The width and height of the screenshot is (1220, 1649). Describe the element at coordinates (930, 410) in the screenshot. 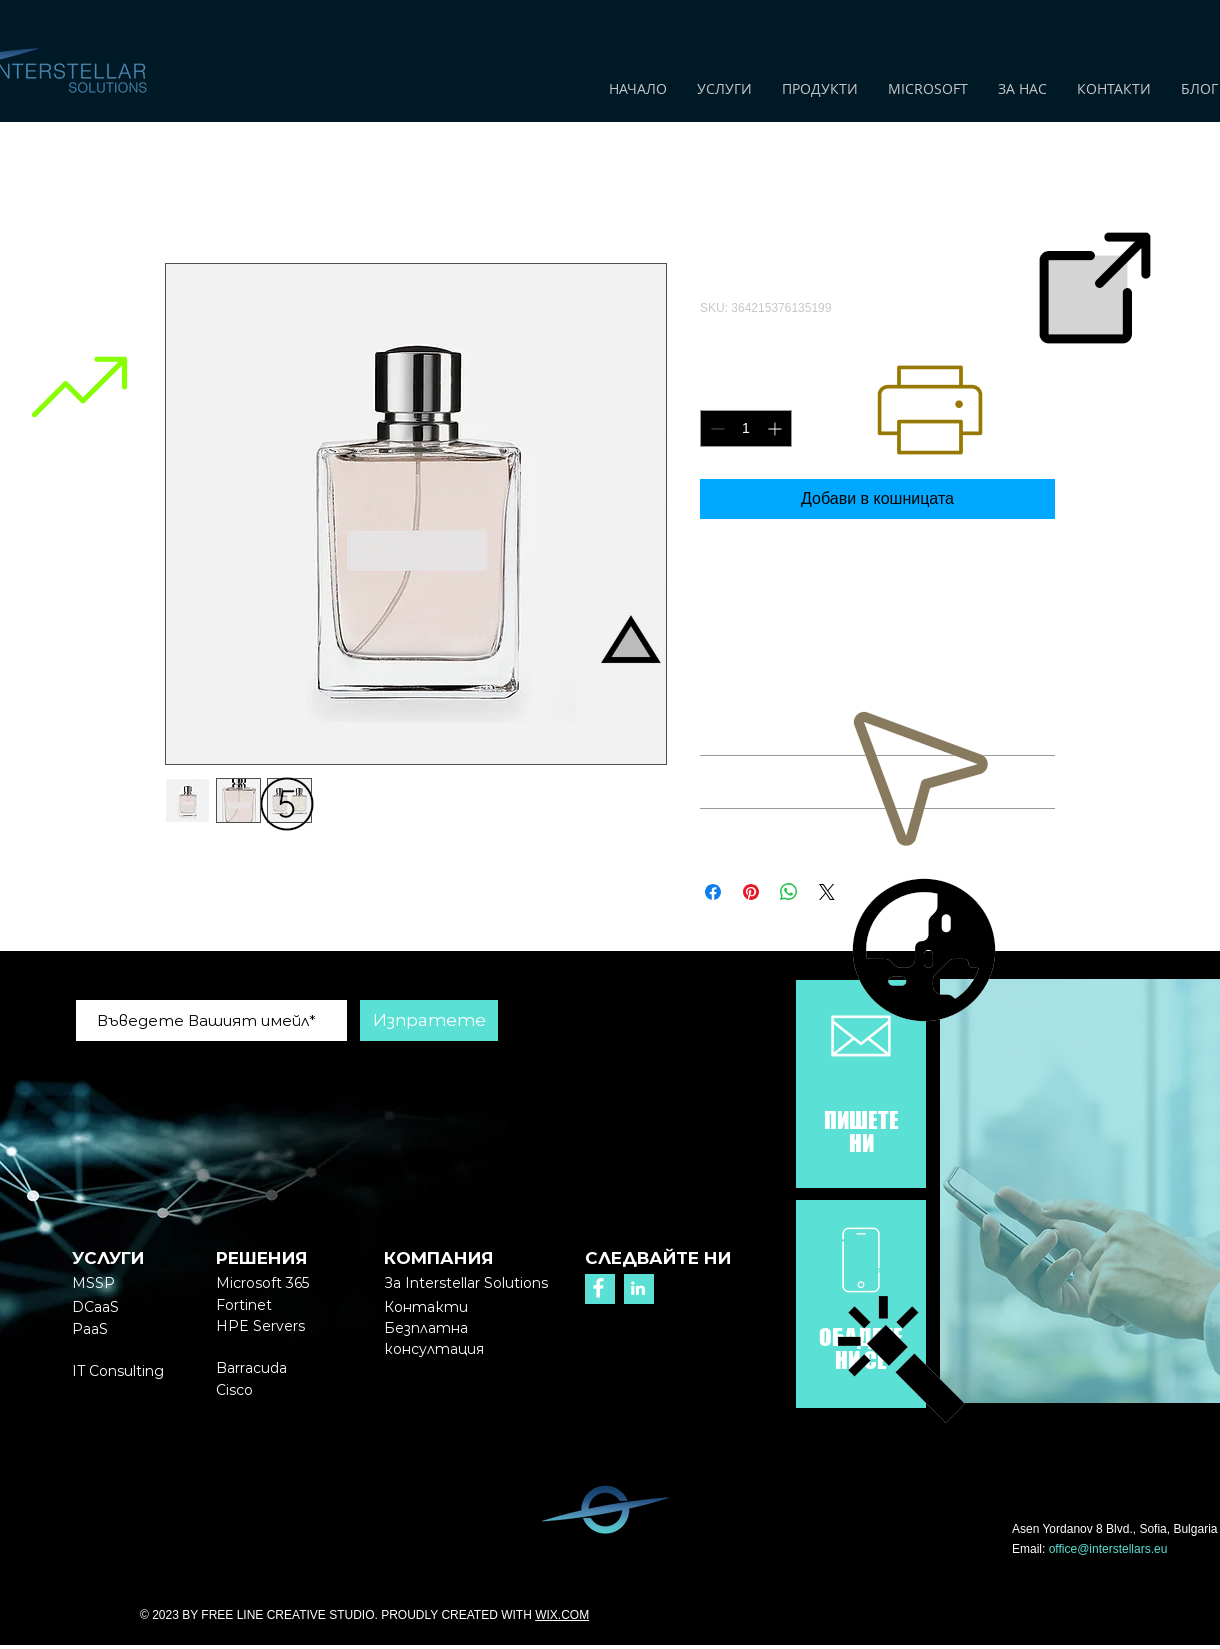

I see `print the current document` at that location.